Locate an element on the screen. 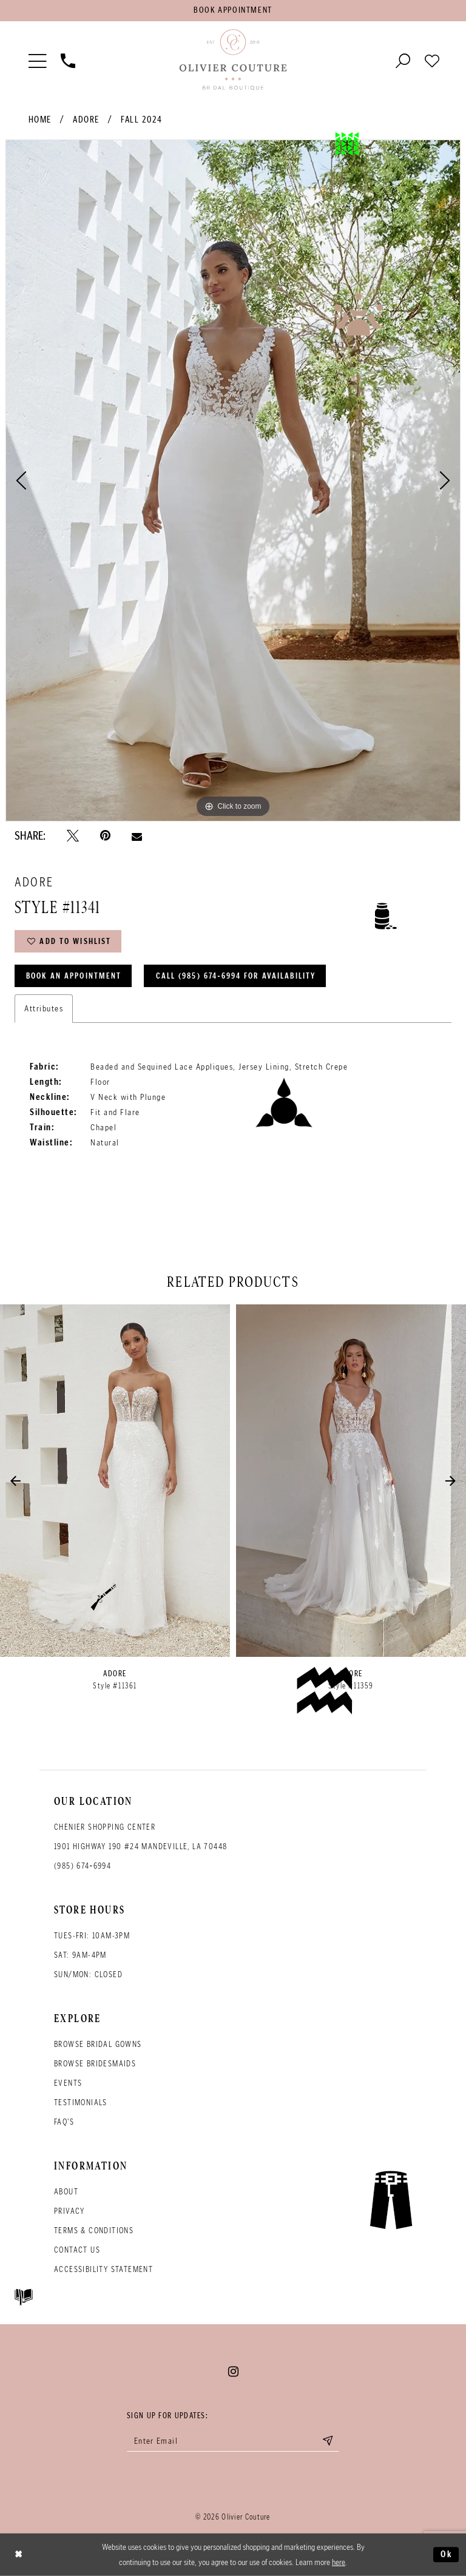  view medication or prescription details is located at coordinates (385, 916).